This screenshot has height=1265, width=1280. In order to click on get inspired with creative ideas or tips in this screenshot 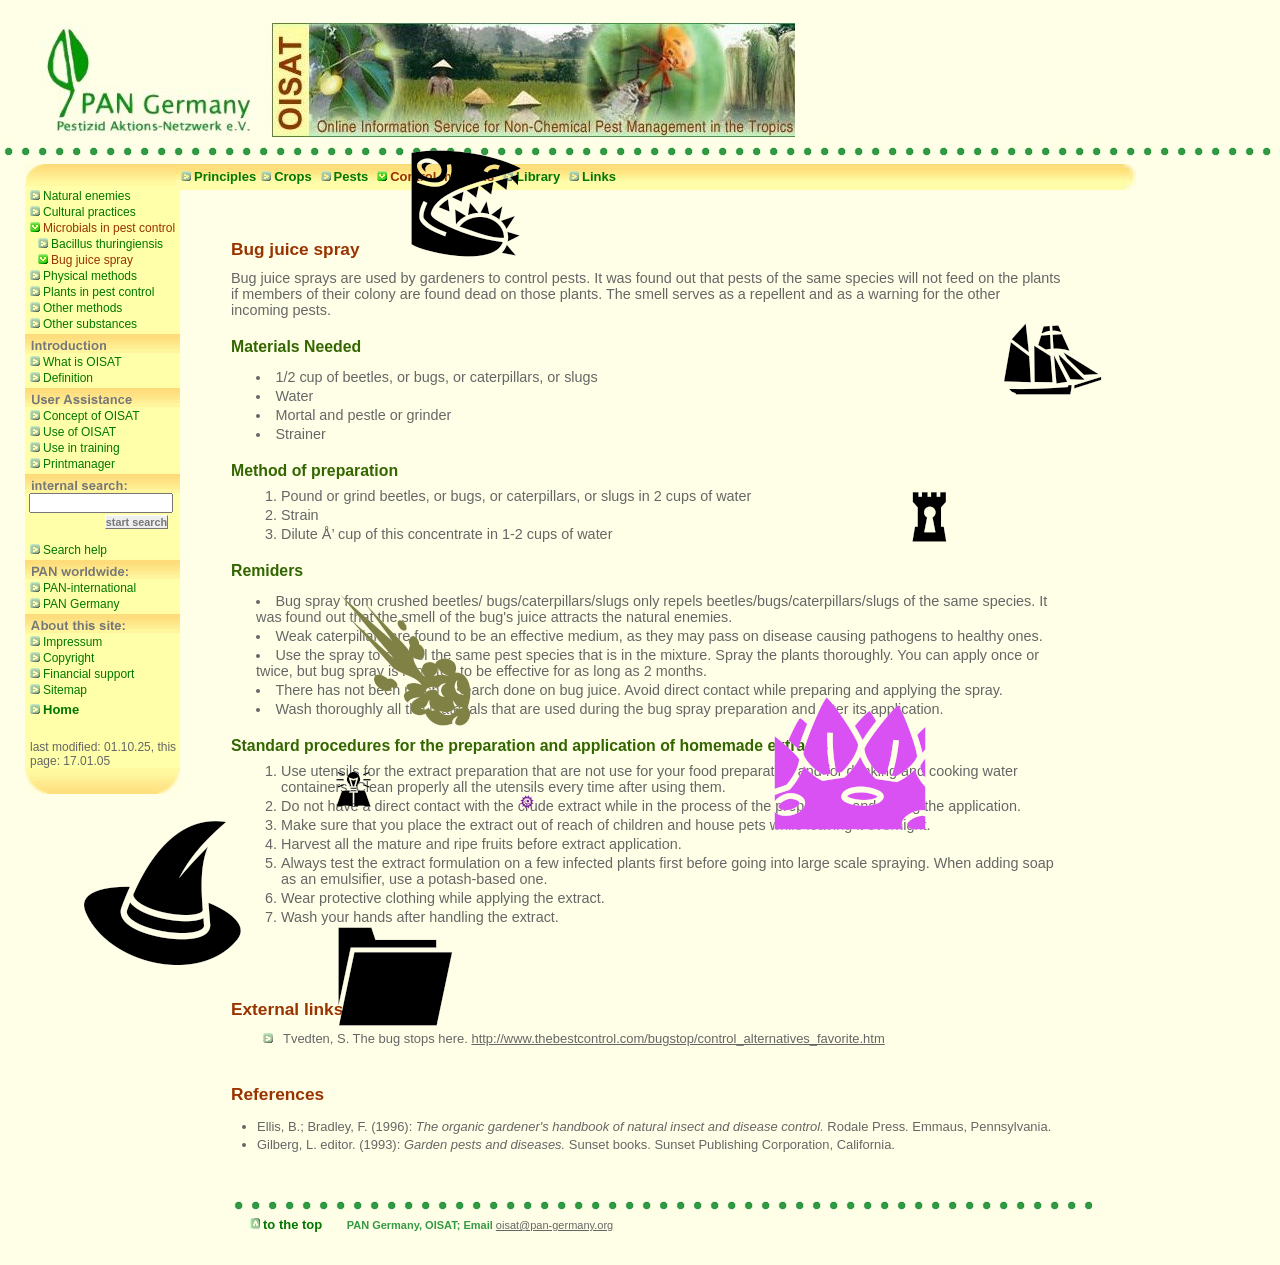, I will do `click(353, 789)`.